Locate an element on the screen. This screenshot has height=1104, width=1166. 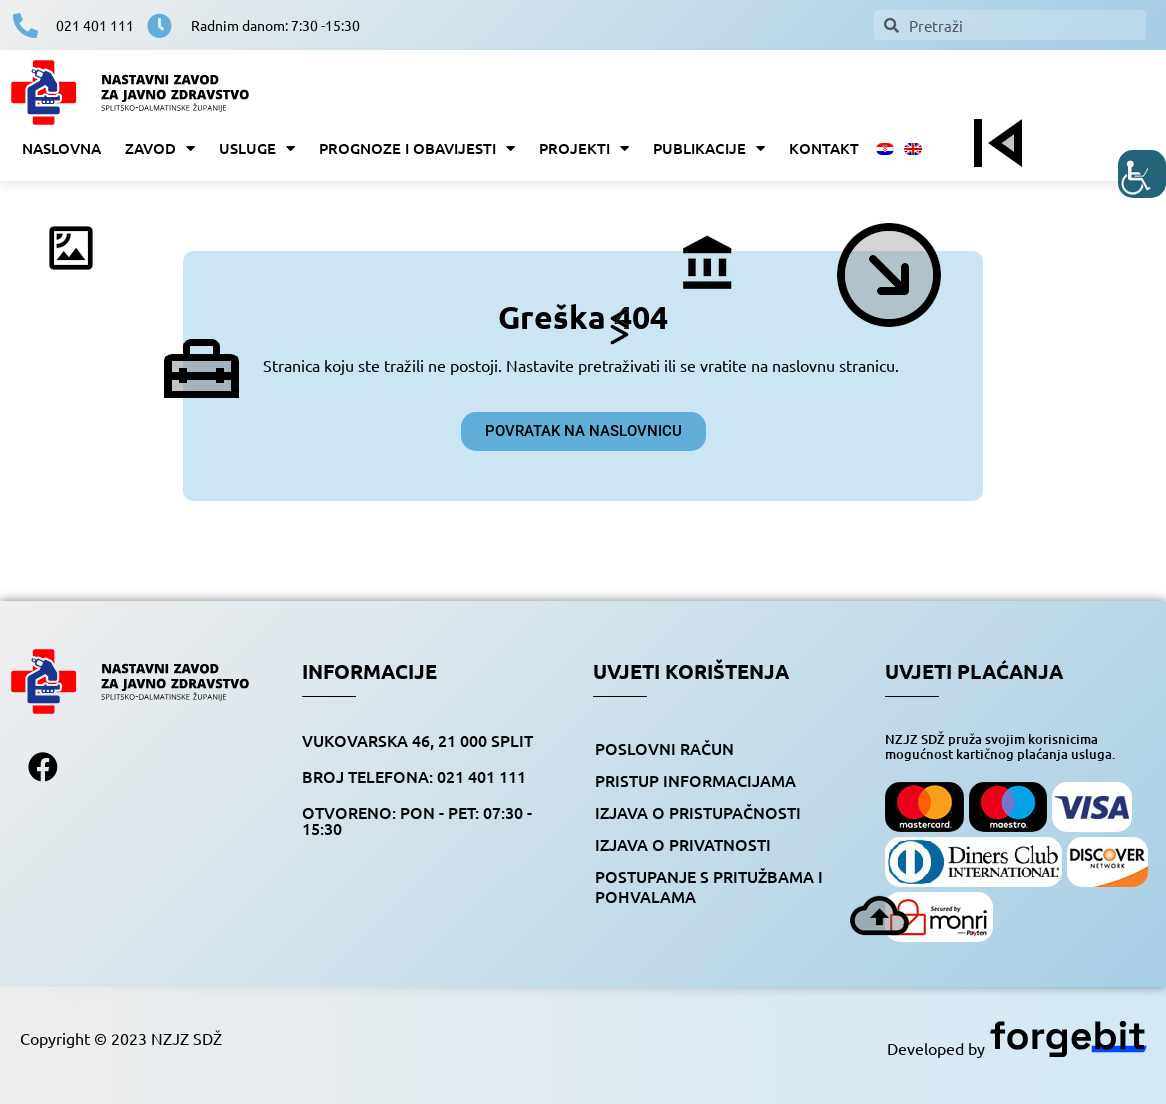
access banking or financial services is located at coordinates (708, 263).